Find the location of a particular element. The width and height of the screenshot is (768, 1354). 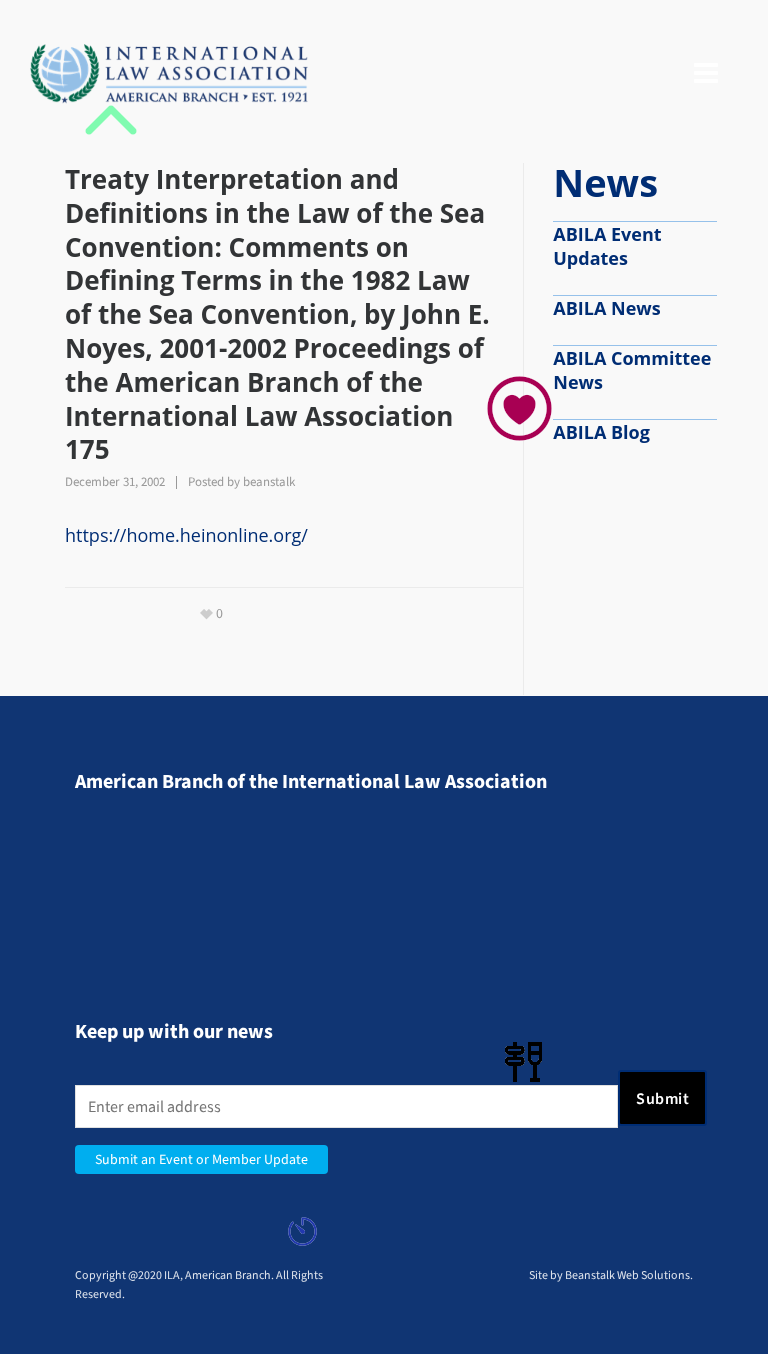

set a countdown timer is located at coordinates (302, 1231).